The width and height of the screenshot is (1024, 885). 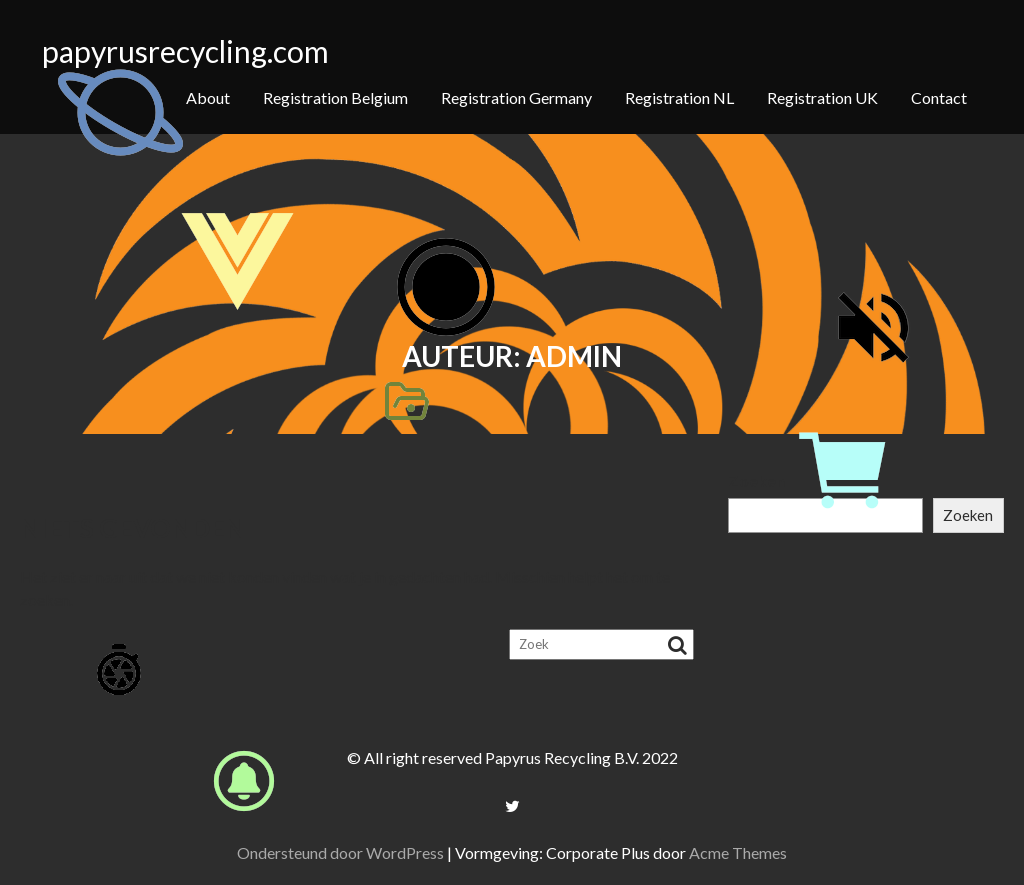 I want to click on adjust camera shutter speed settings, so click(x=119, y=671).